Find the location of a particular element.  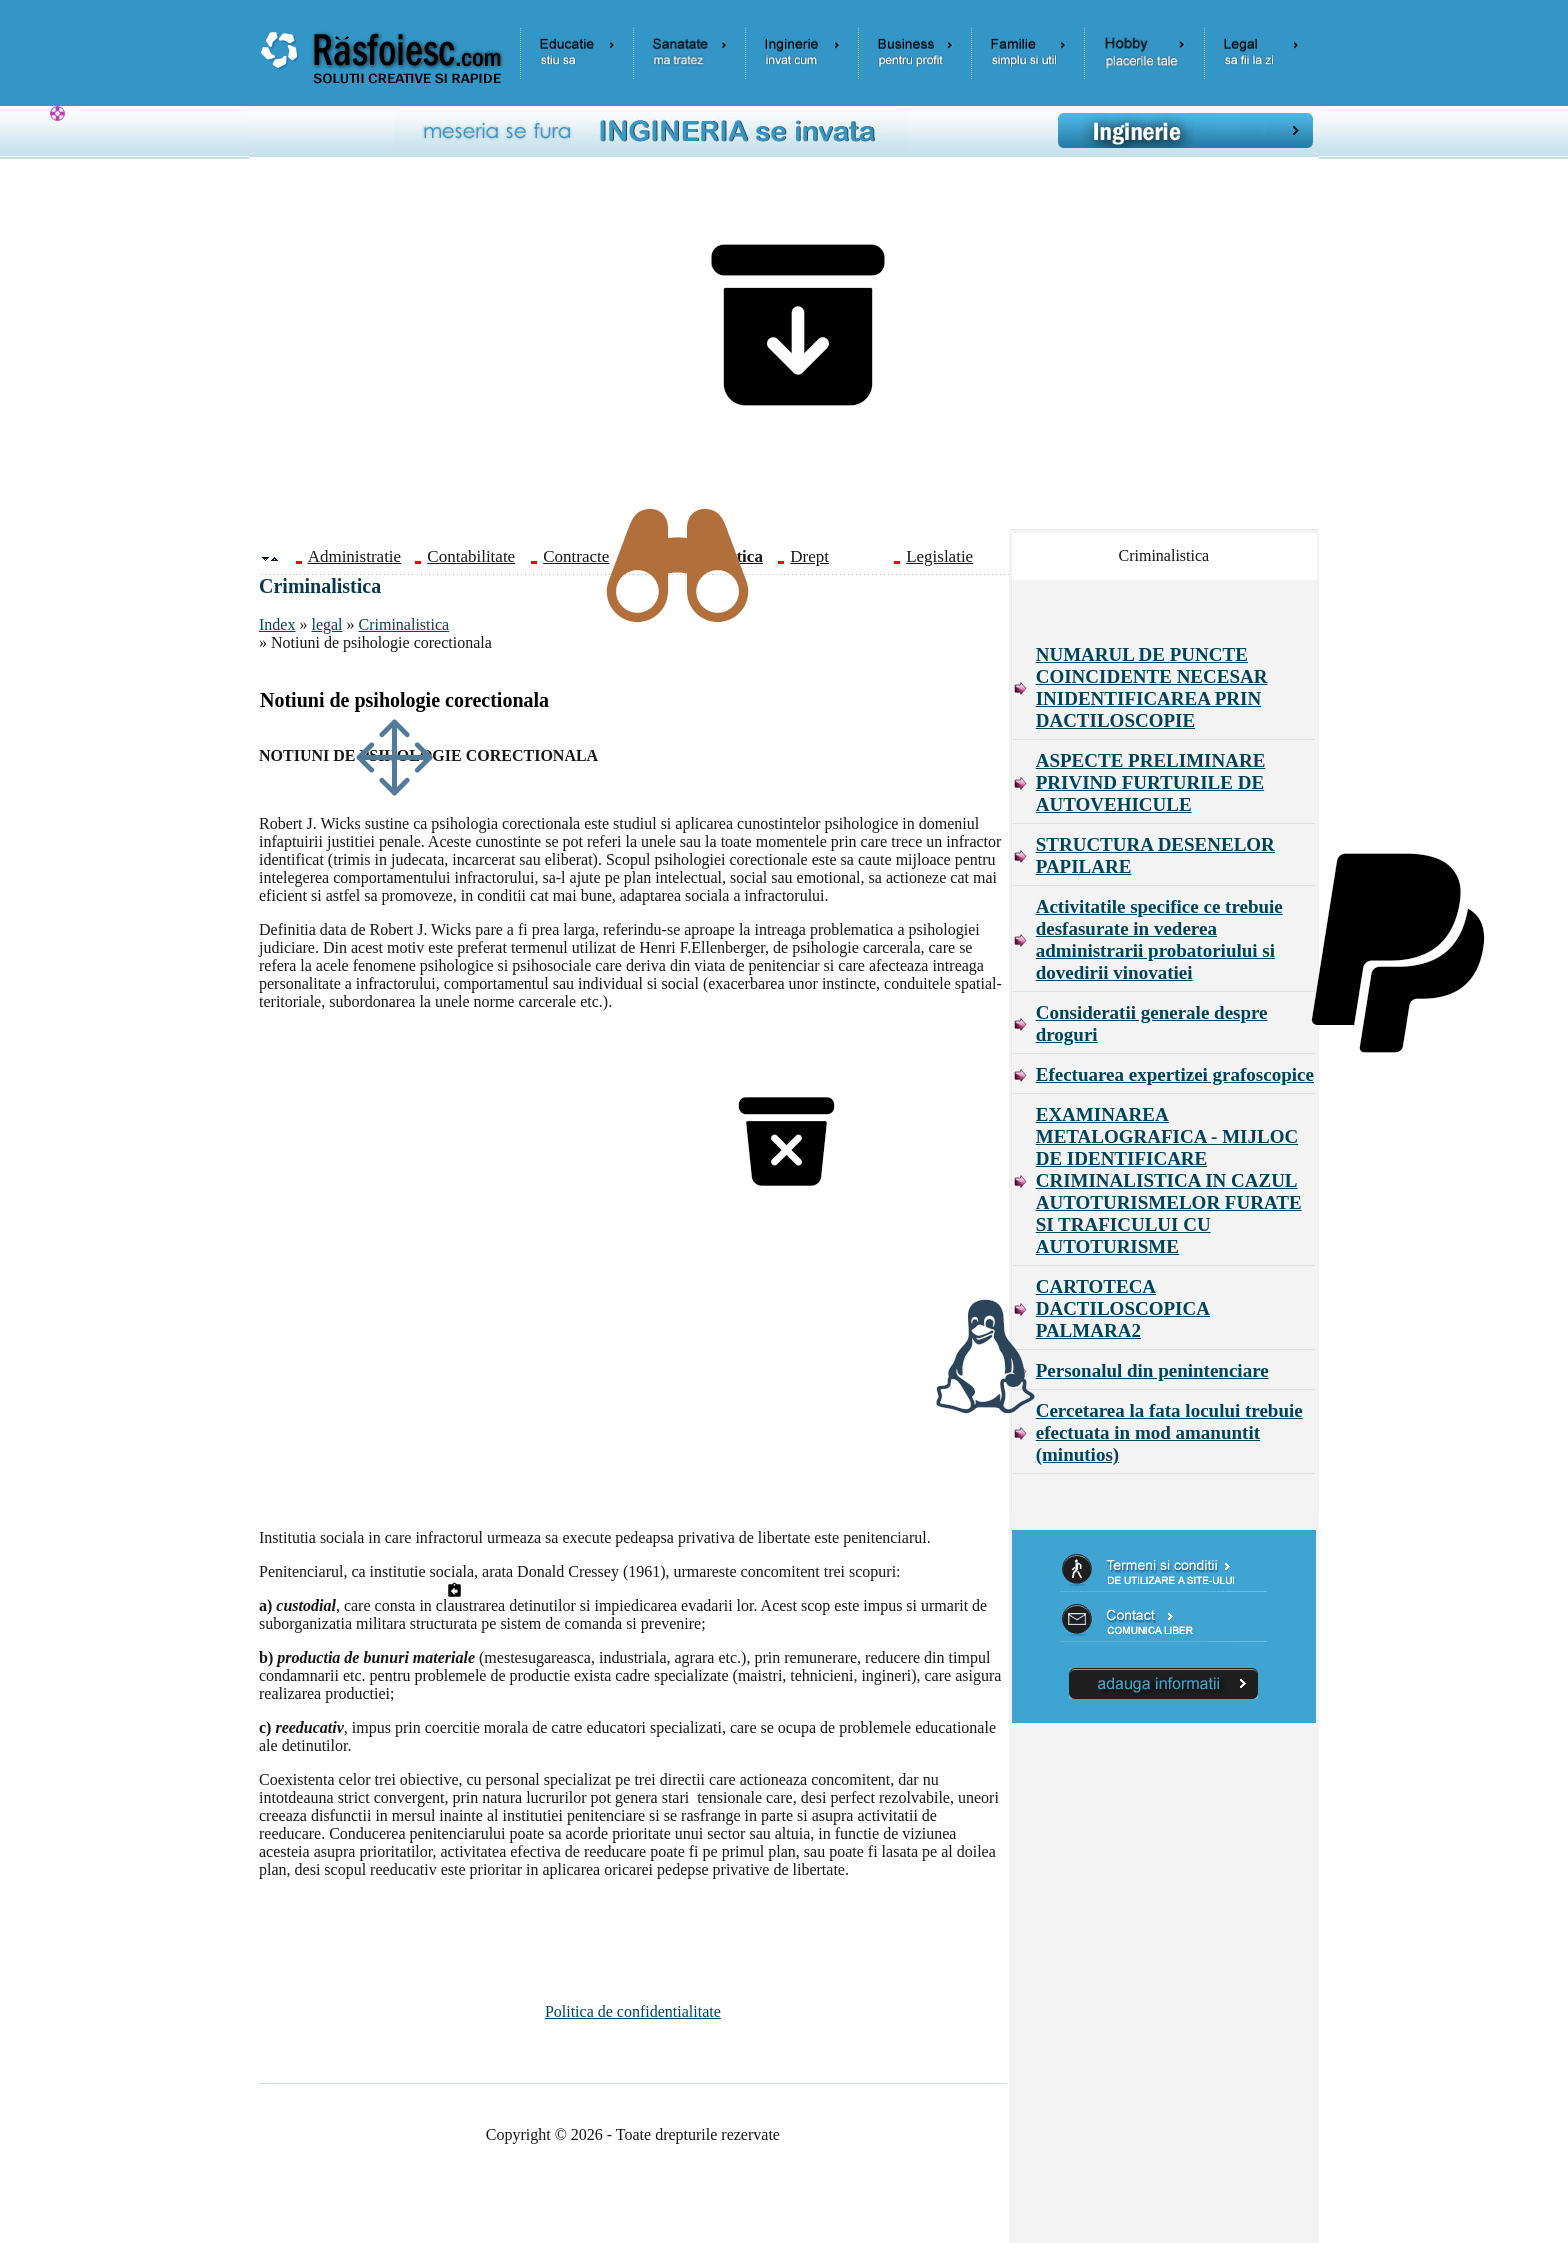

archive selected item is located at coordinates (798, 325).